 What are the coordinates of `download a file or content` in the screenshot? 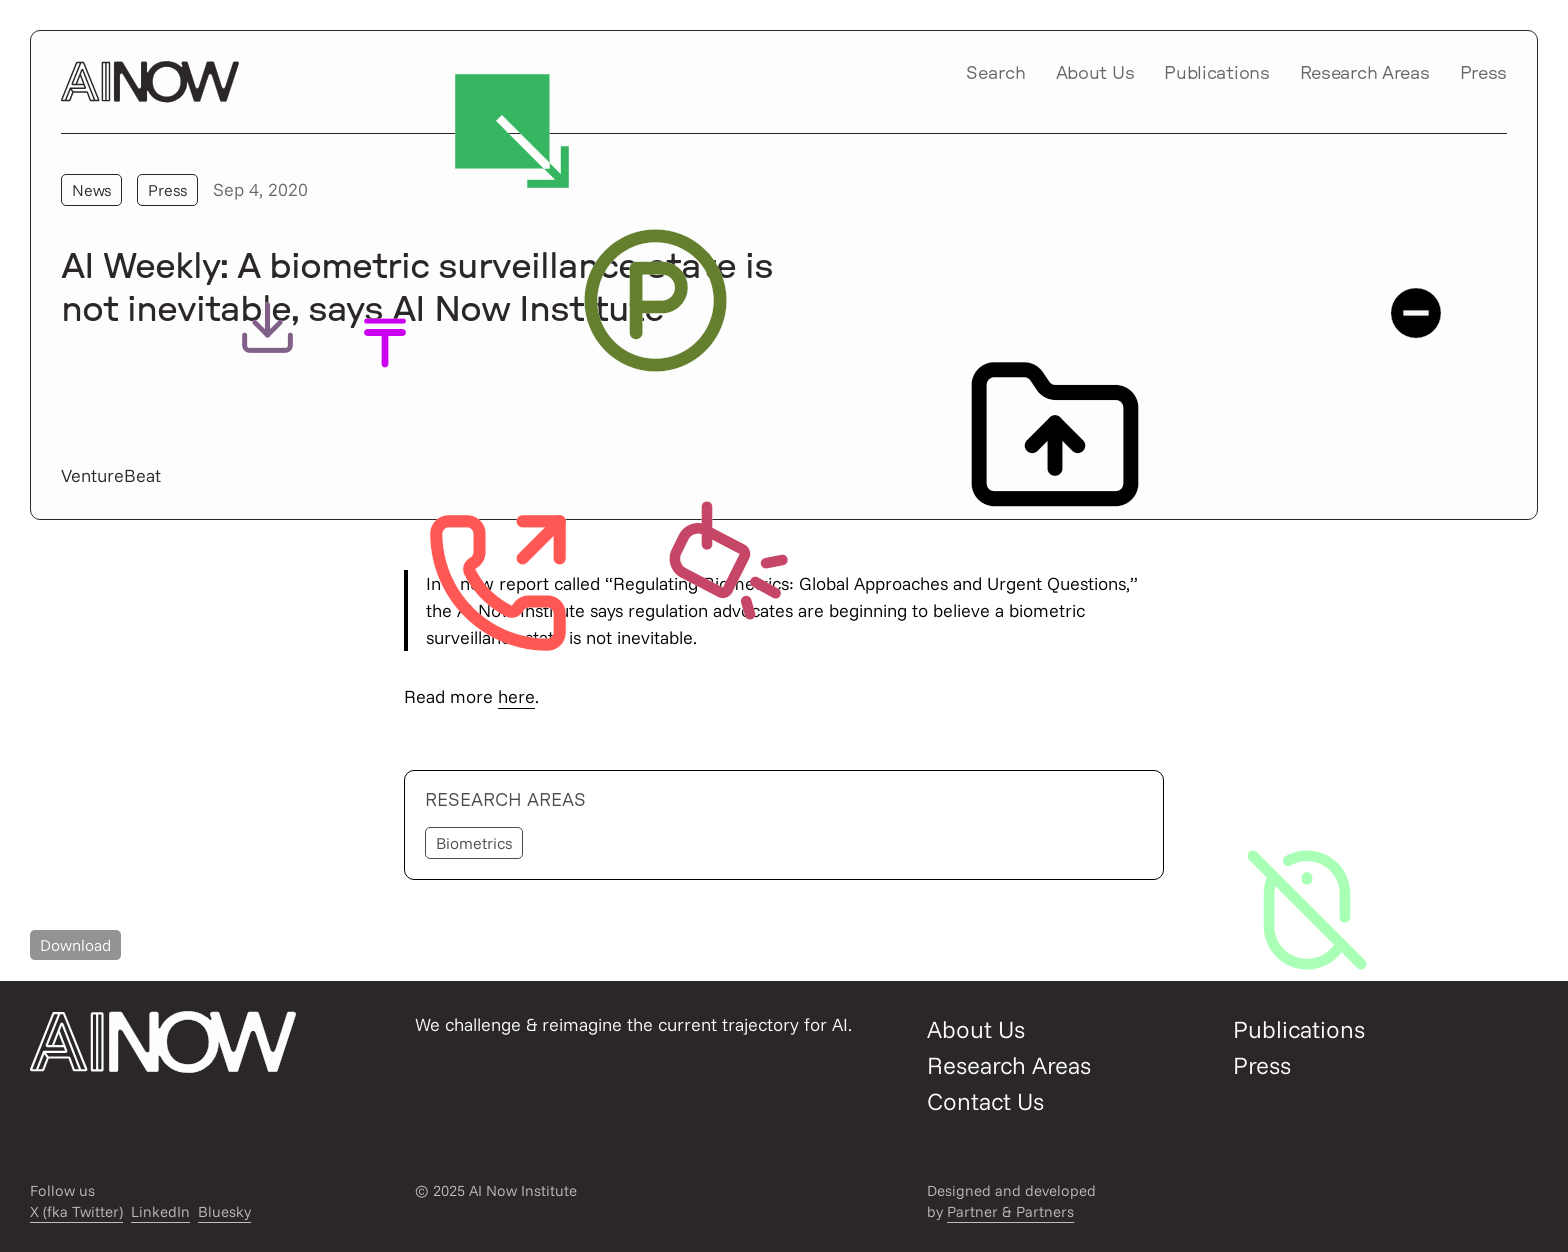 It's located at (267, 327).